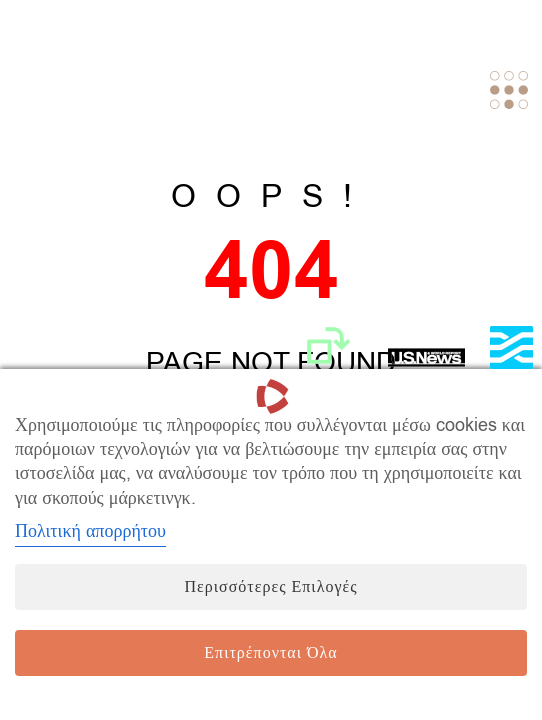 The image size is (542, 720). What do you see at coordinates (426, 357) in the screenshot?
I see `visit U.S. News & World Report website` at bounding box center [426, 357].